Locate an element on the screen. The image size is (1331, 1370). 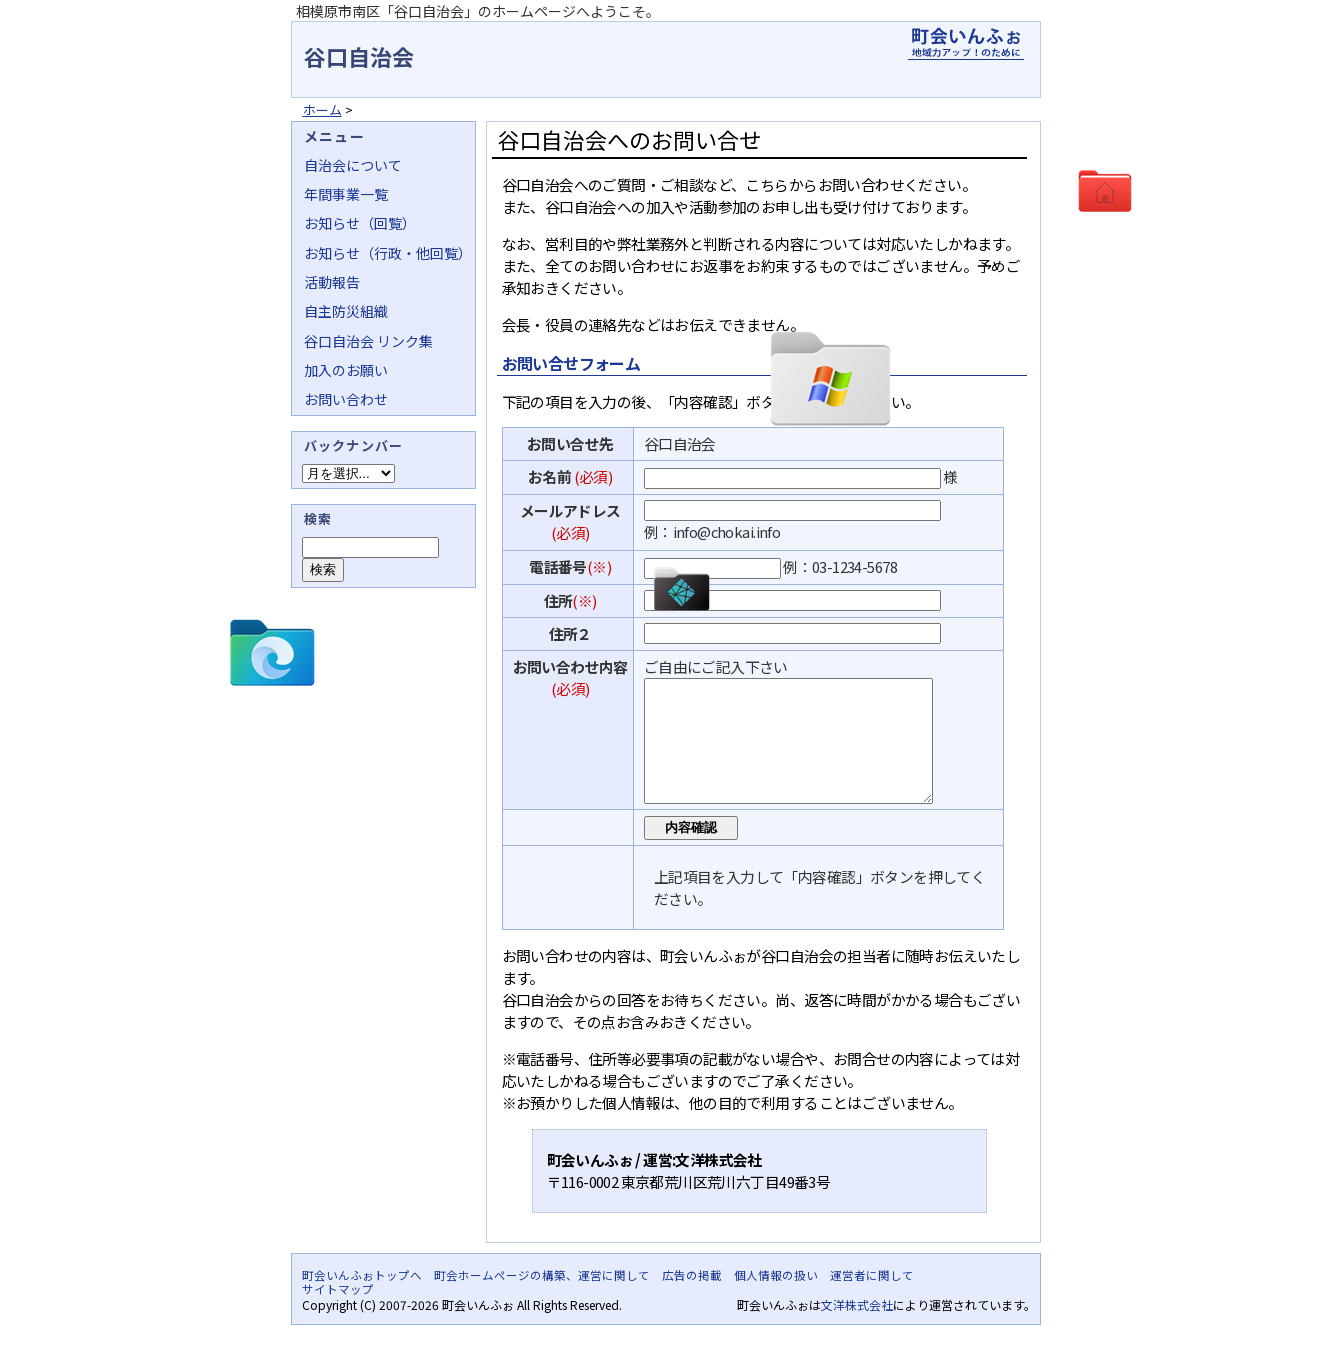
access your home folder is located at coordinates (1105, 191).